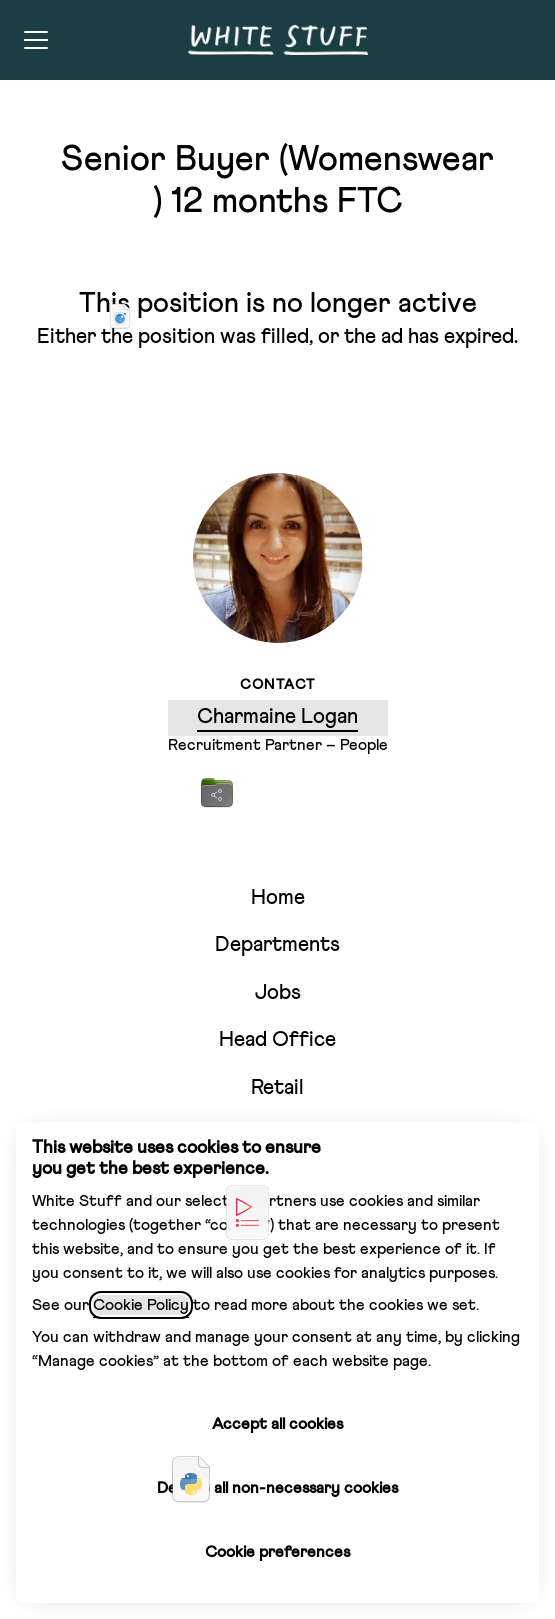  Describe the element at coordinates (217, 792) in the screenshot. I see `access your public shared folder` at that location.